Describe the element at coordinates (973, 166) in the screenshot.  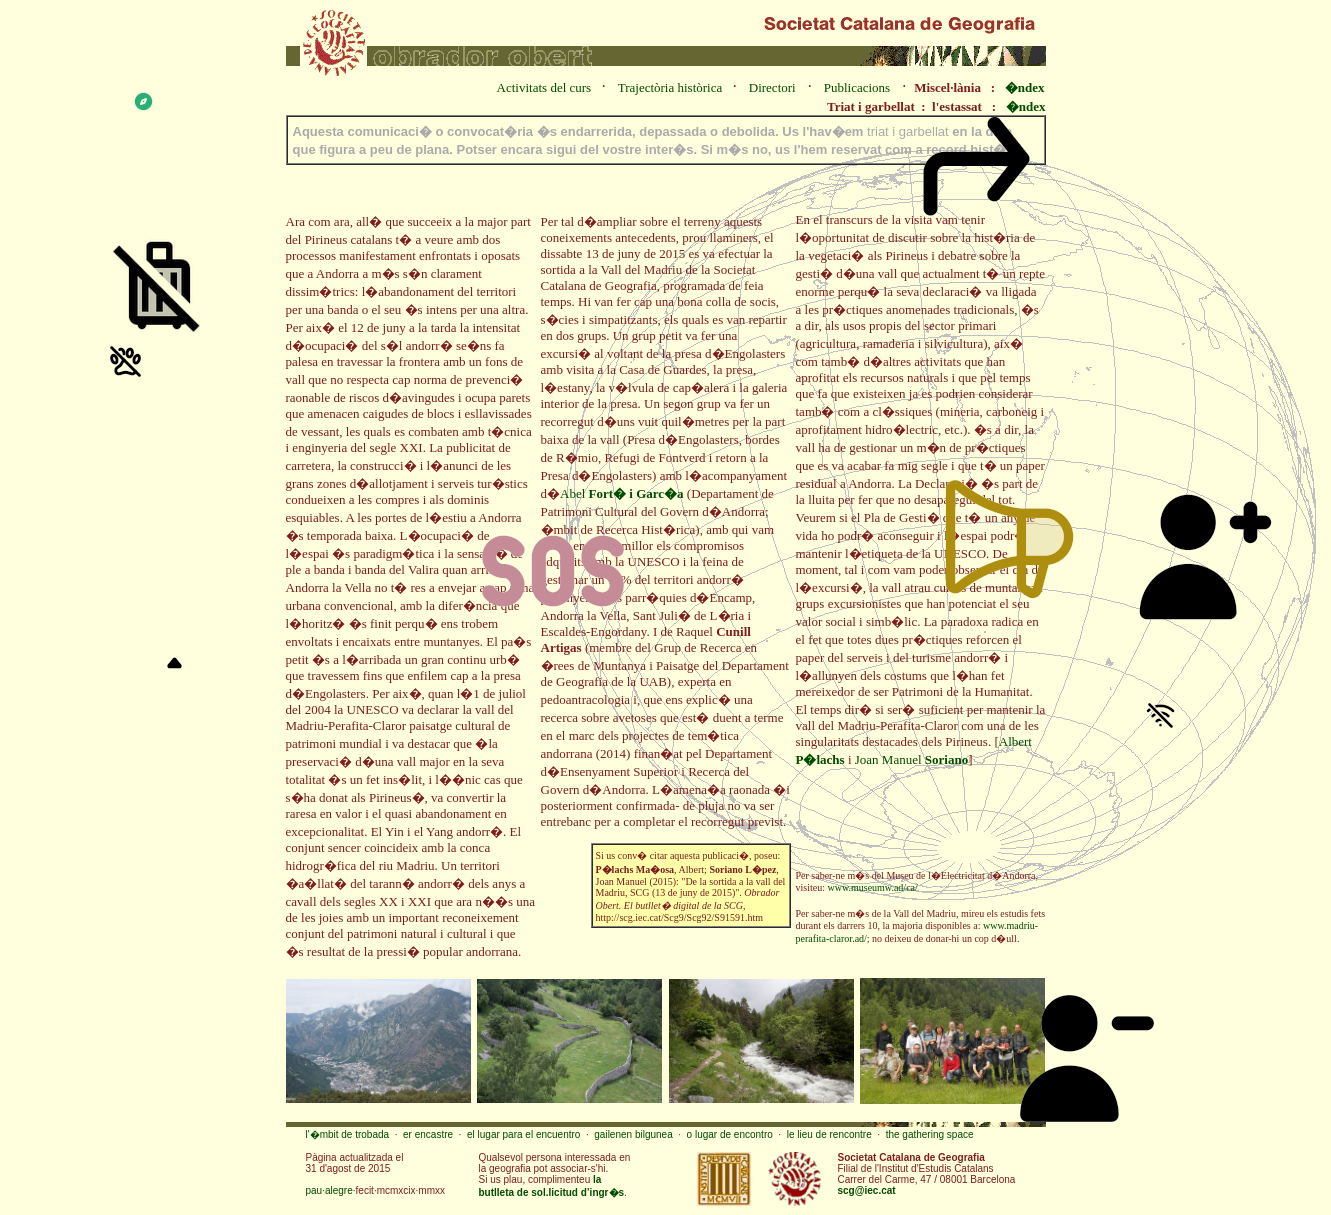
I see `share content or forward to another user` at that location.